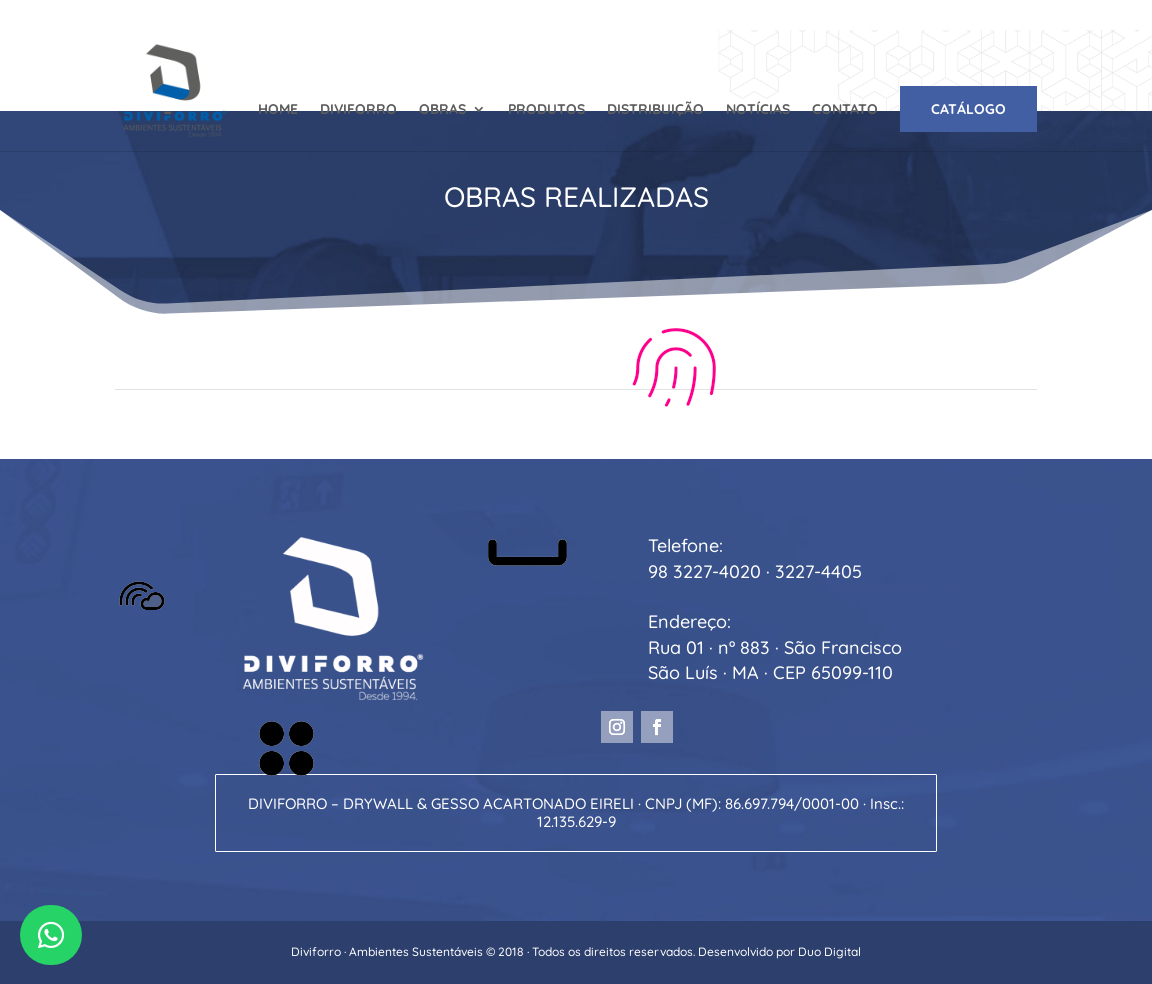  What do you see at coordinates (676, 368) in the screenshot?
I see `authenticate with fingerprint` at bounding box center [676, 368].